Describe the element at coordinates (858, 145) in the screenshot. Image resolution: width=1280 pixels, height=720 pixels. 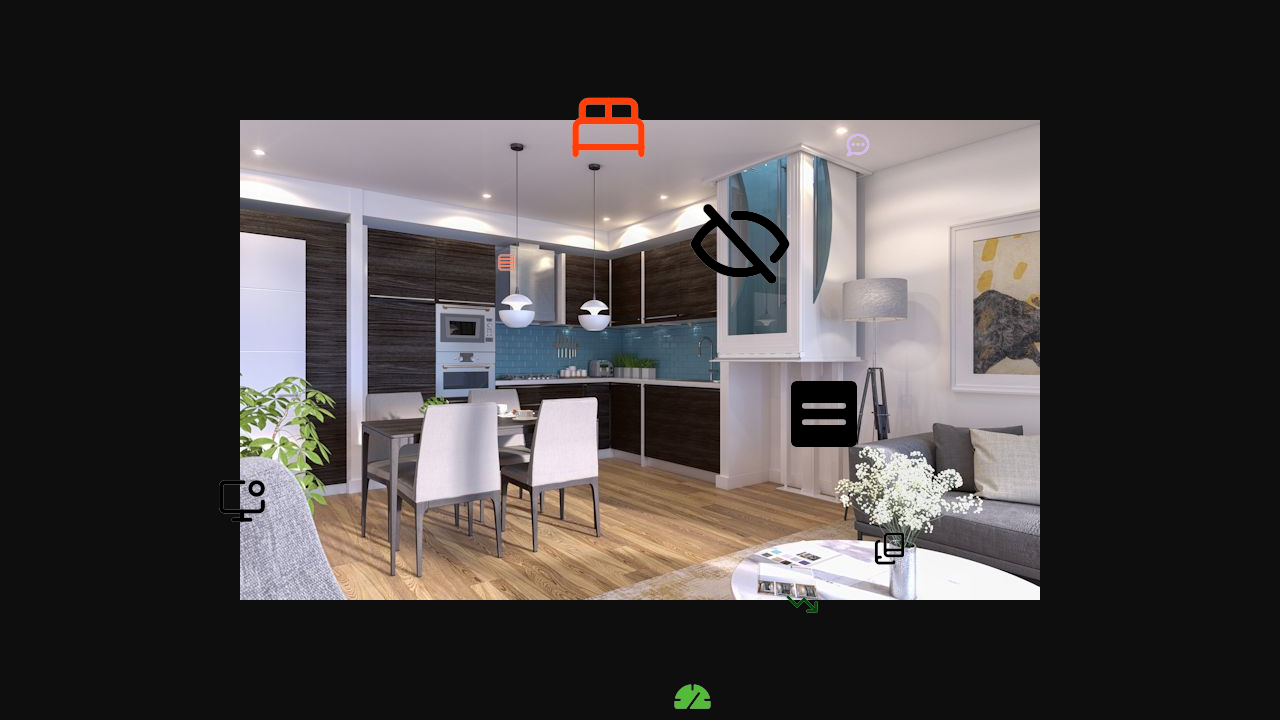
I see `open chat or messaging` at that location.